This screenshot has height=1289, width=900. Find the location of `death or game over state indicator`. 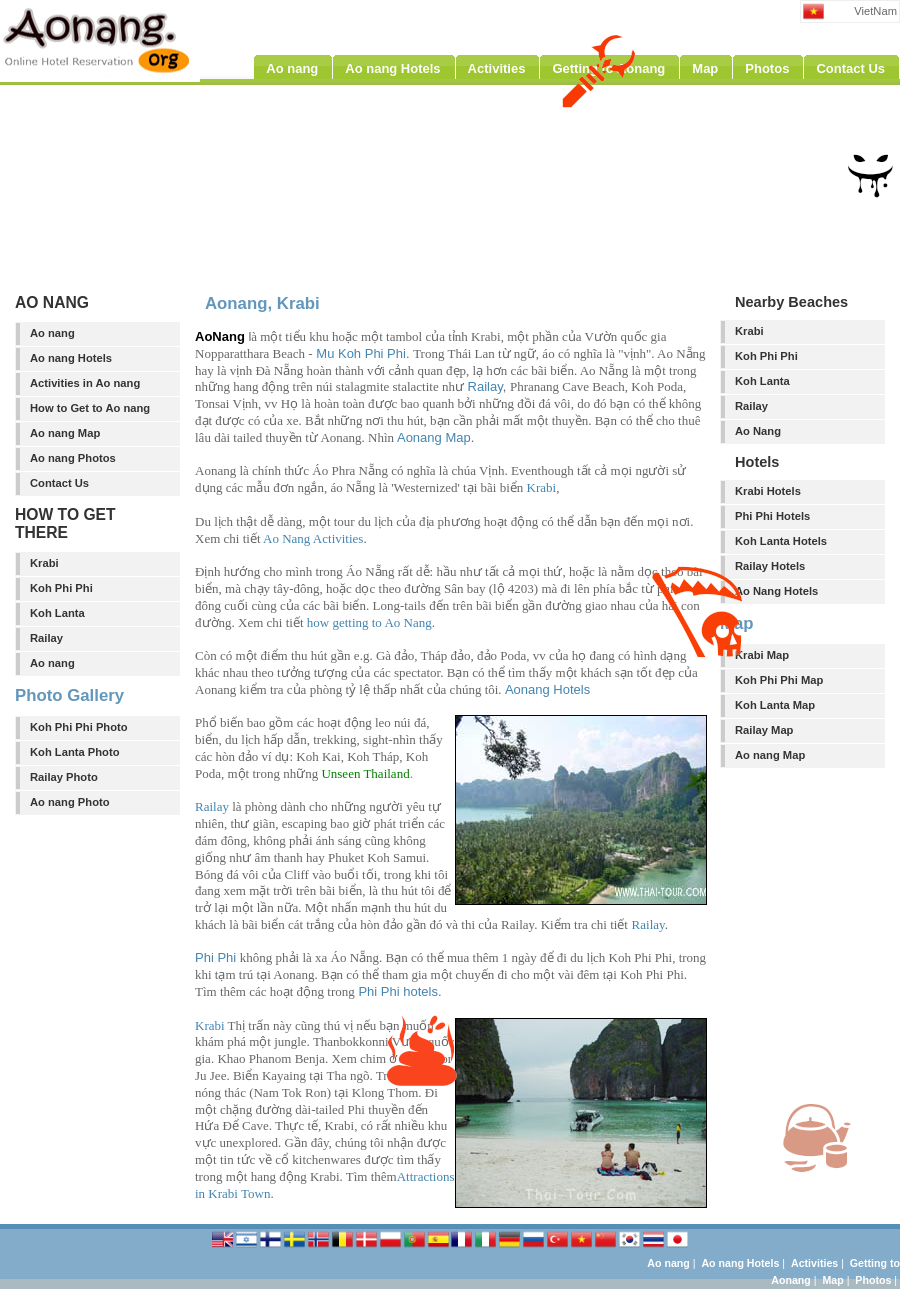

death or game over state indicator is located at coordinates (697, 611).